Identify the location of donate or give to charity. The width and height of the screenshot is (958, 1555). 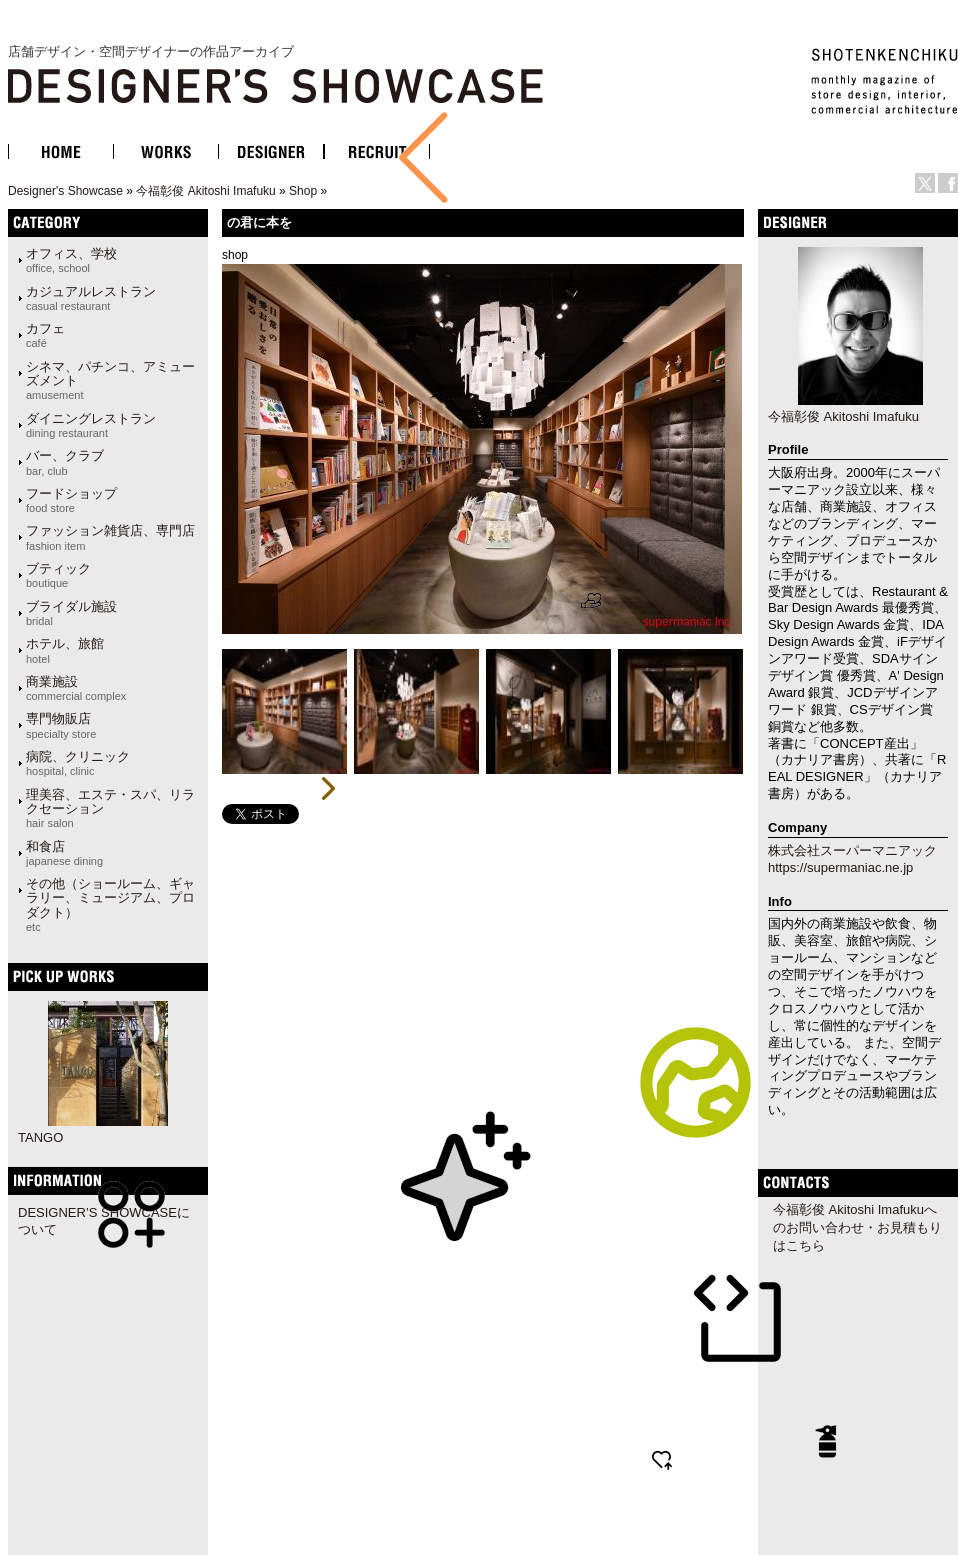
(592, 601).